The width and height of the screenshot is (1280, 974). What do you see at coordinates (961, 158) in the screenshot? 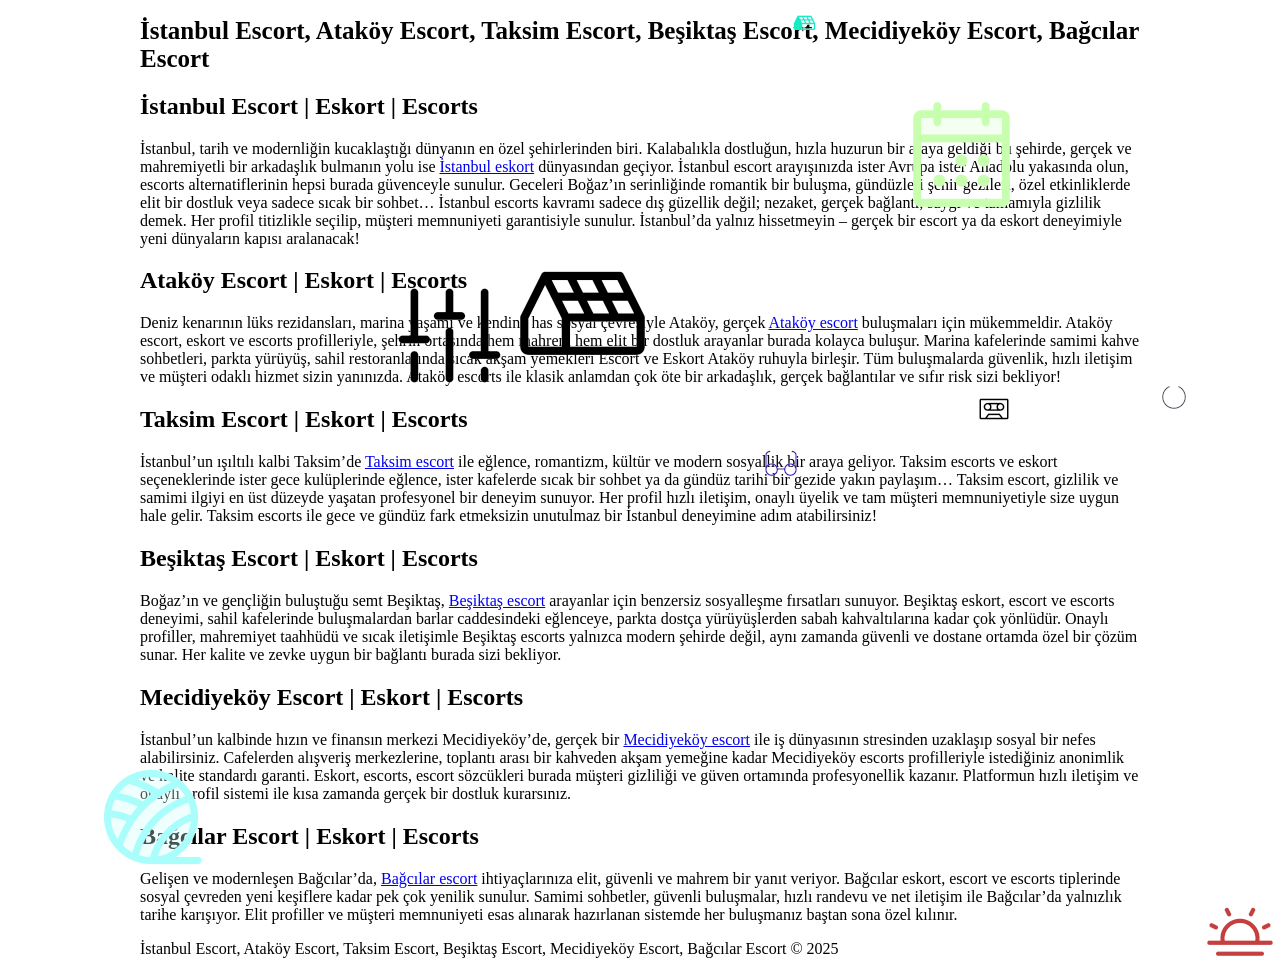
I see `view calendar or scheduled events` at bounding box center [961, 158].